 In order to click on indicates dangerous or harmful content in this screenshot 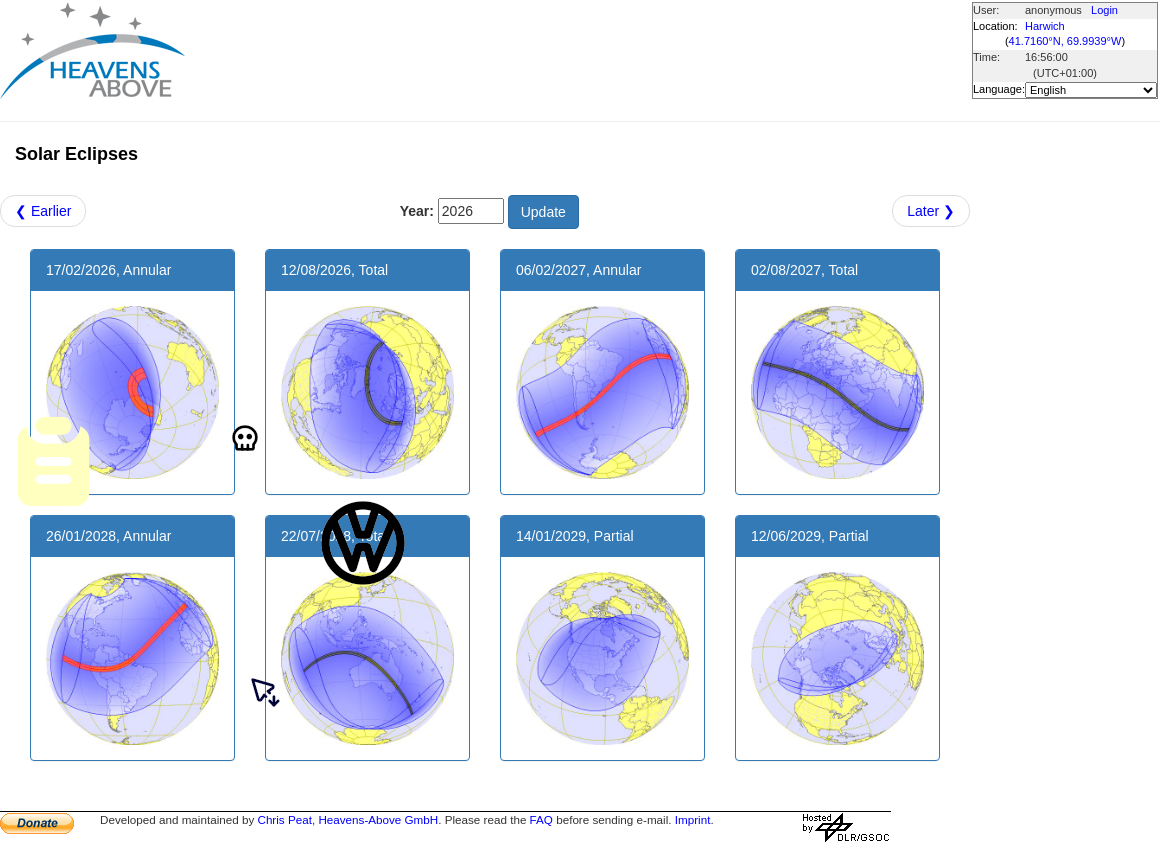, I will do `click(245, 438)`.